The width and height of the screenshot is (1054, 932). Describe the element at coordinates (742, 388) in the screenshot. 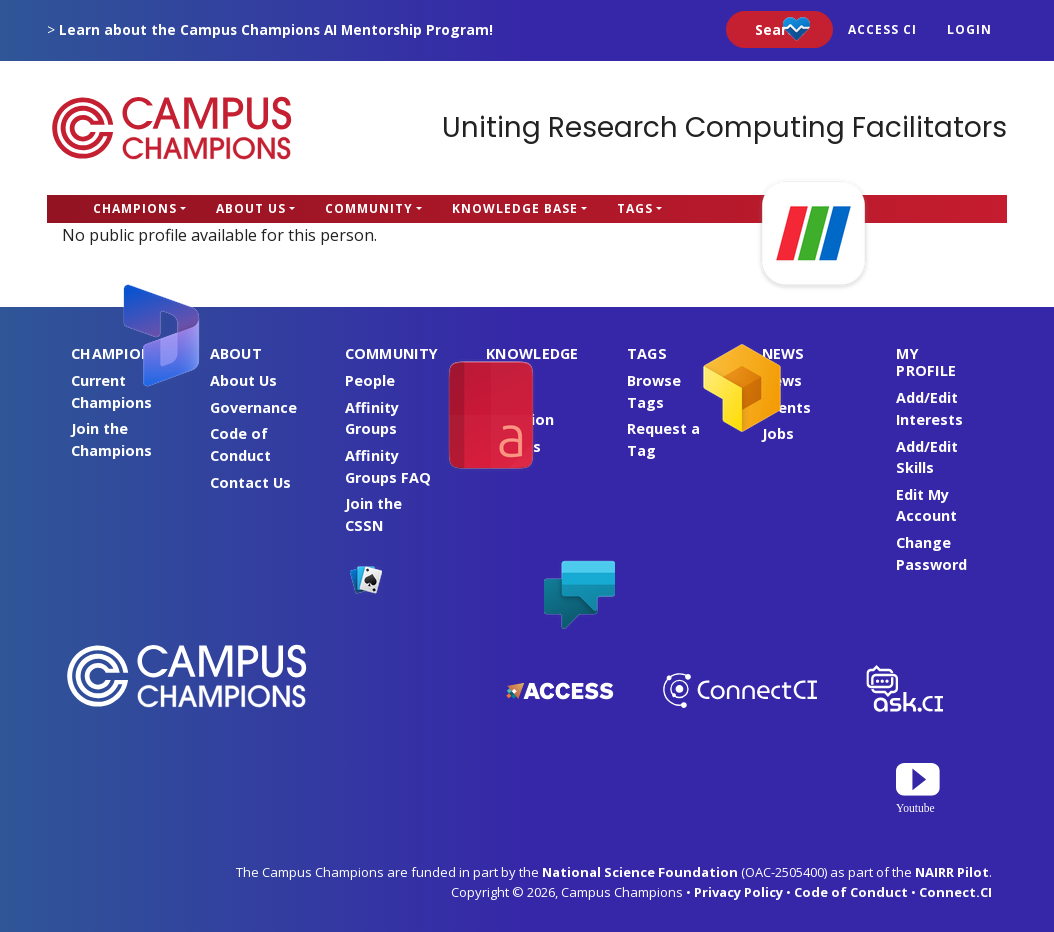

I see `import data or files into an application` at that location.